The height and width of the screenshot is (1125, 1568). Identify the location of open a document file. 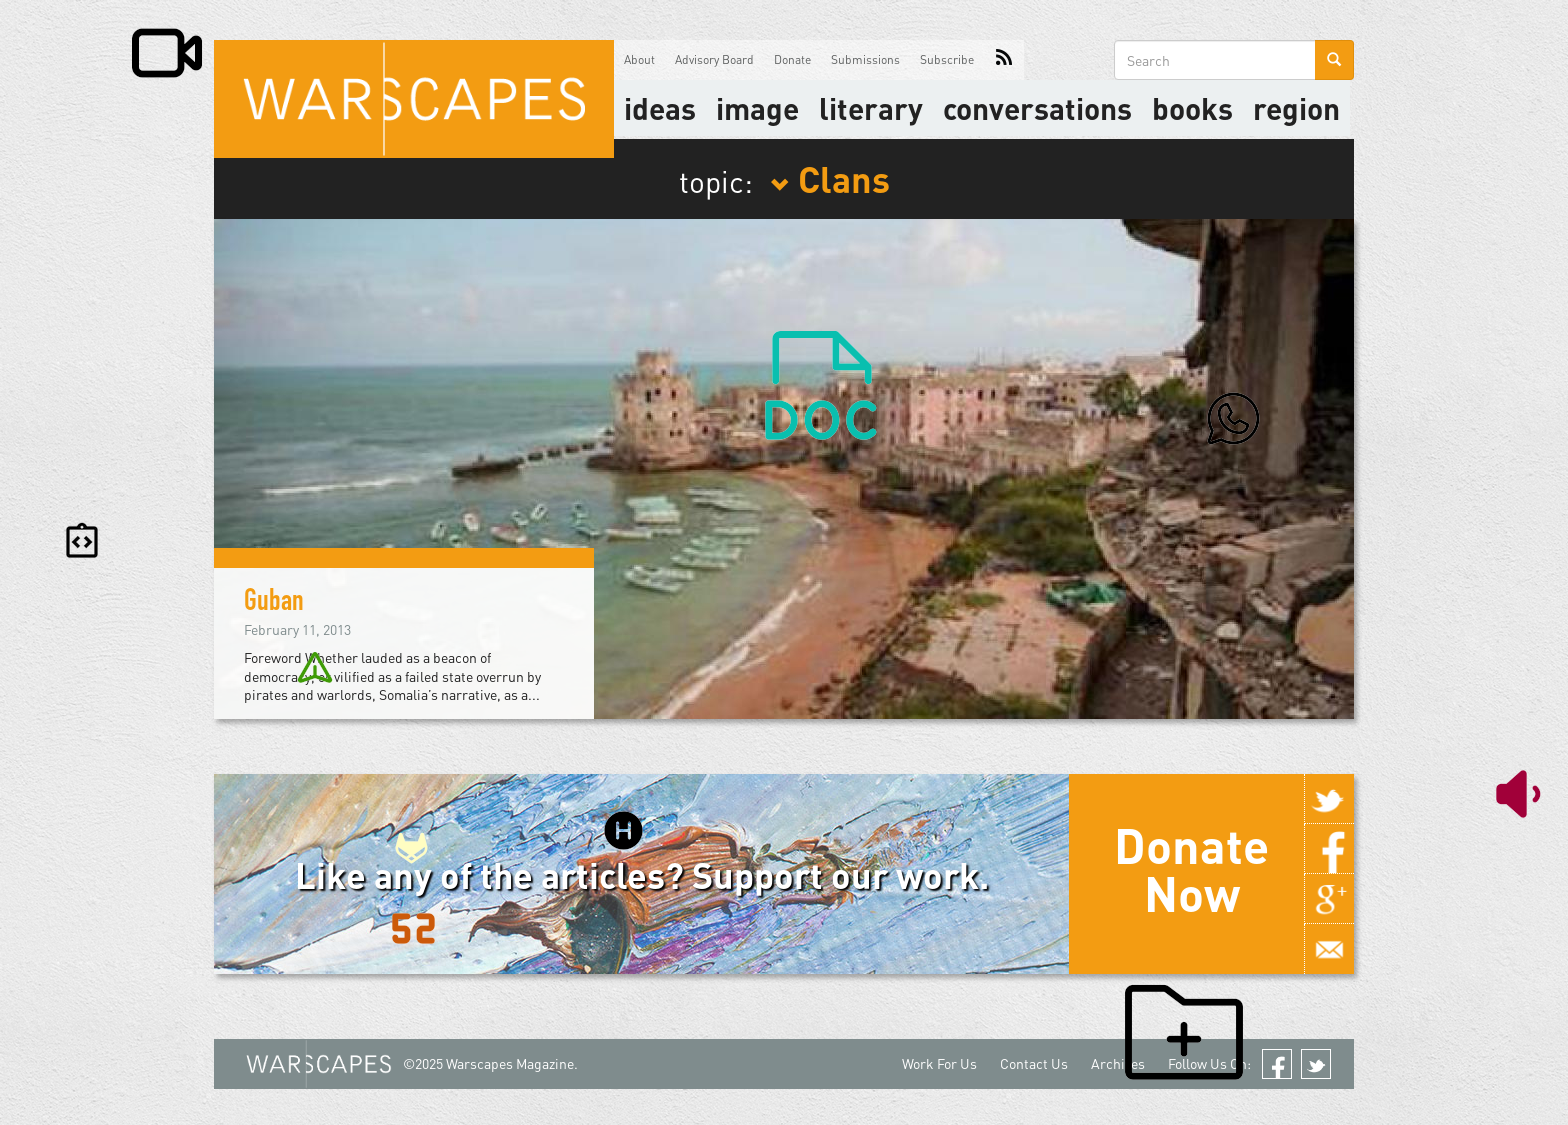
(822, 390).